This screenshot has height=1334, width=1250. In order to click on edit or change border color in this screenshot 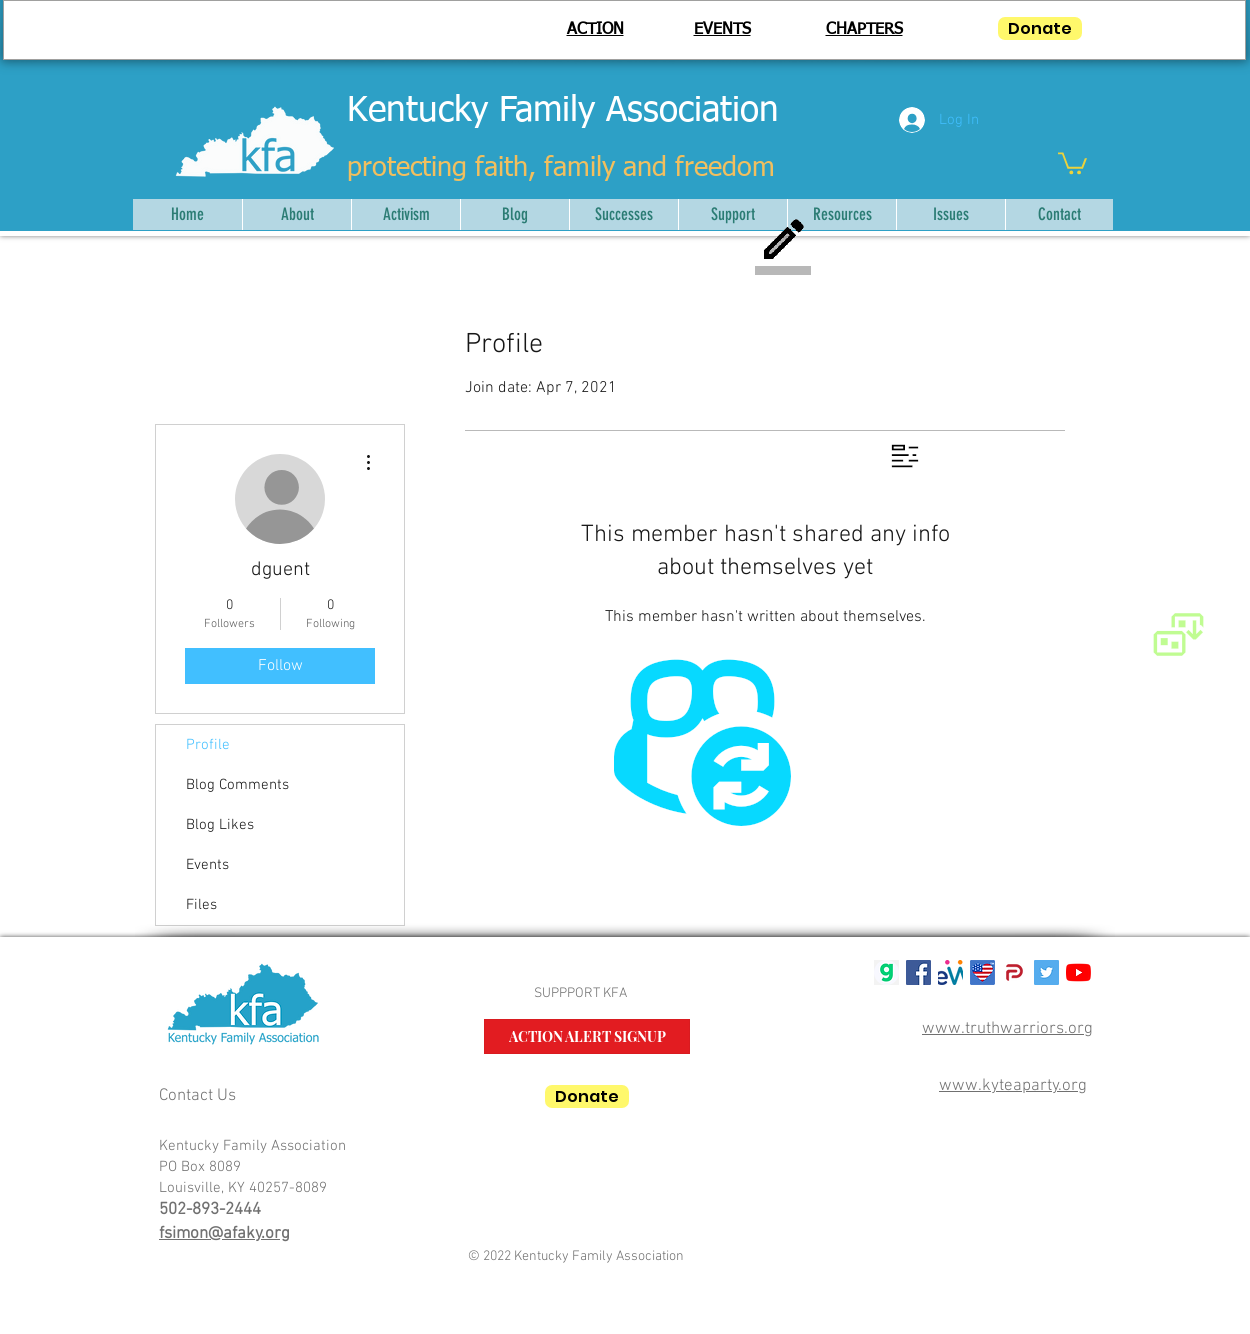, I will do `click(783, 247)`.